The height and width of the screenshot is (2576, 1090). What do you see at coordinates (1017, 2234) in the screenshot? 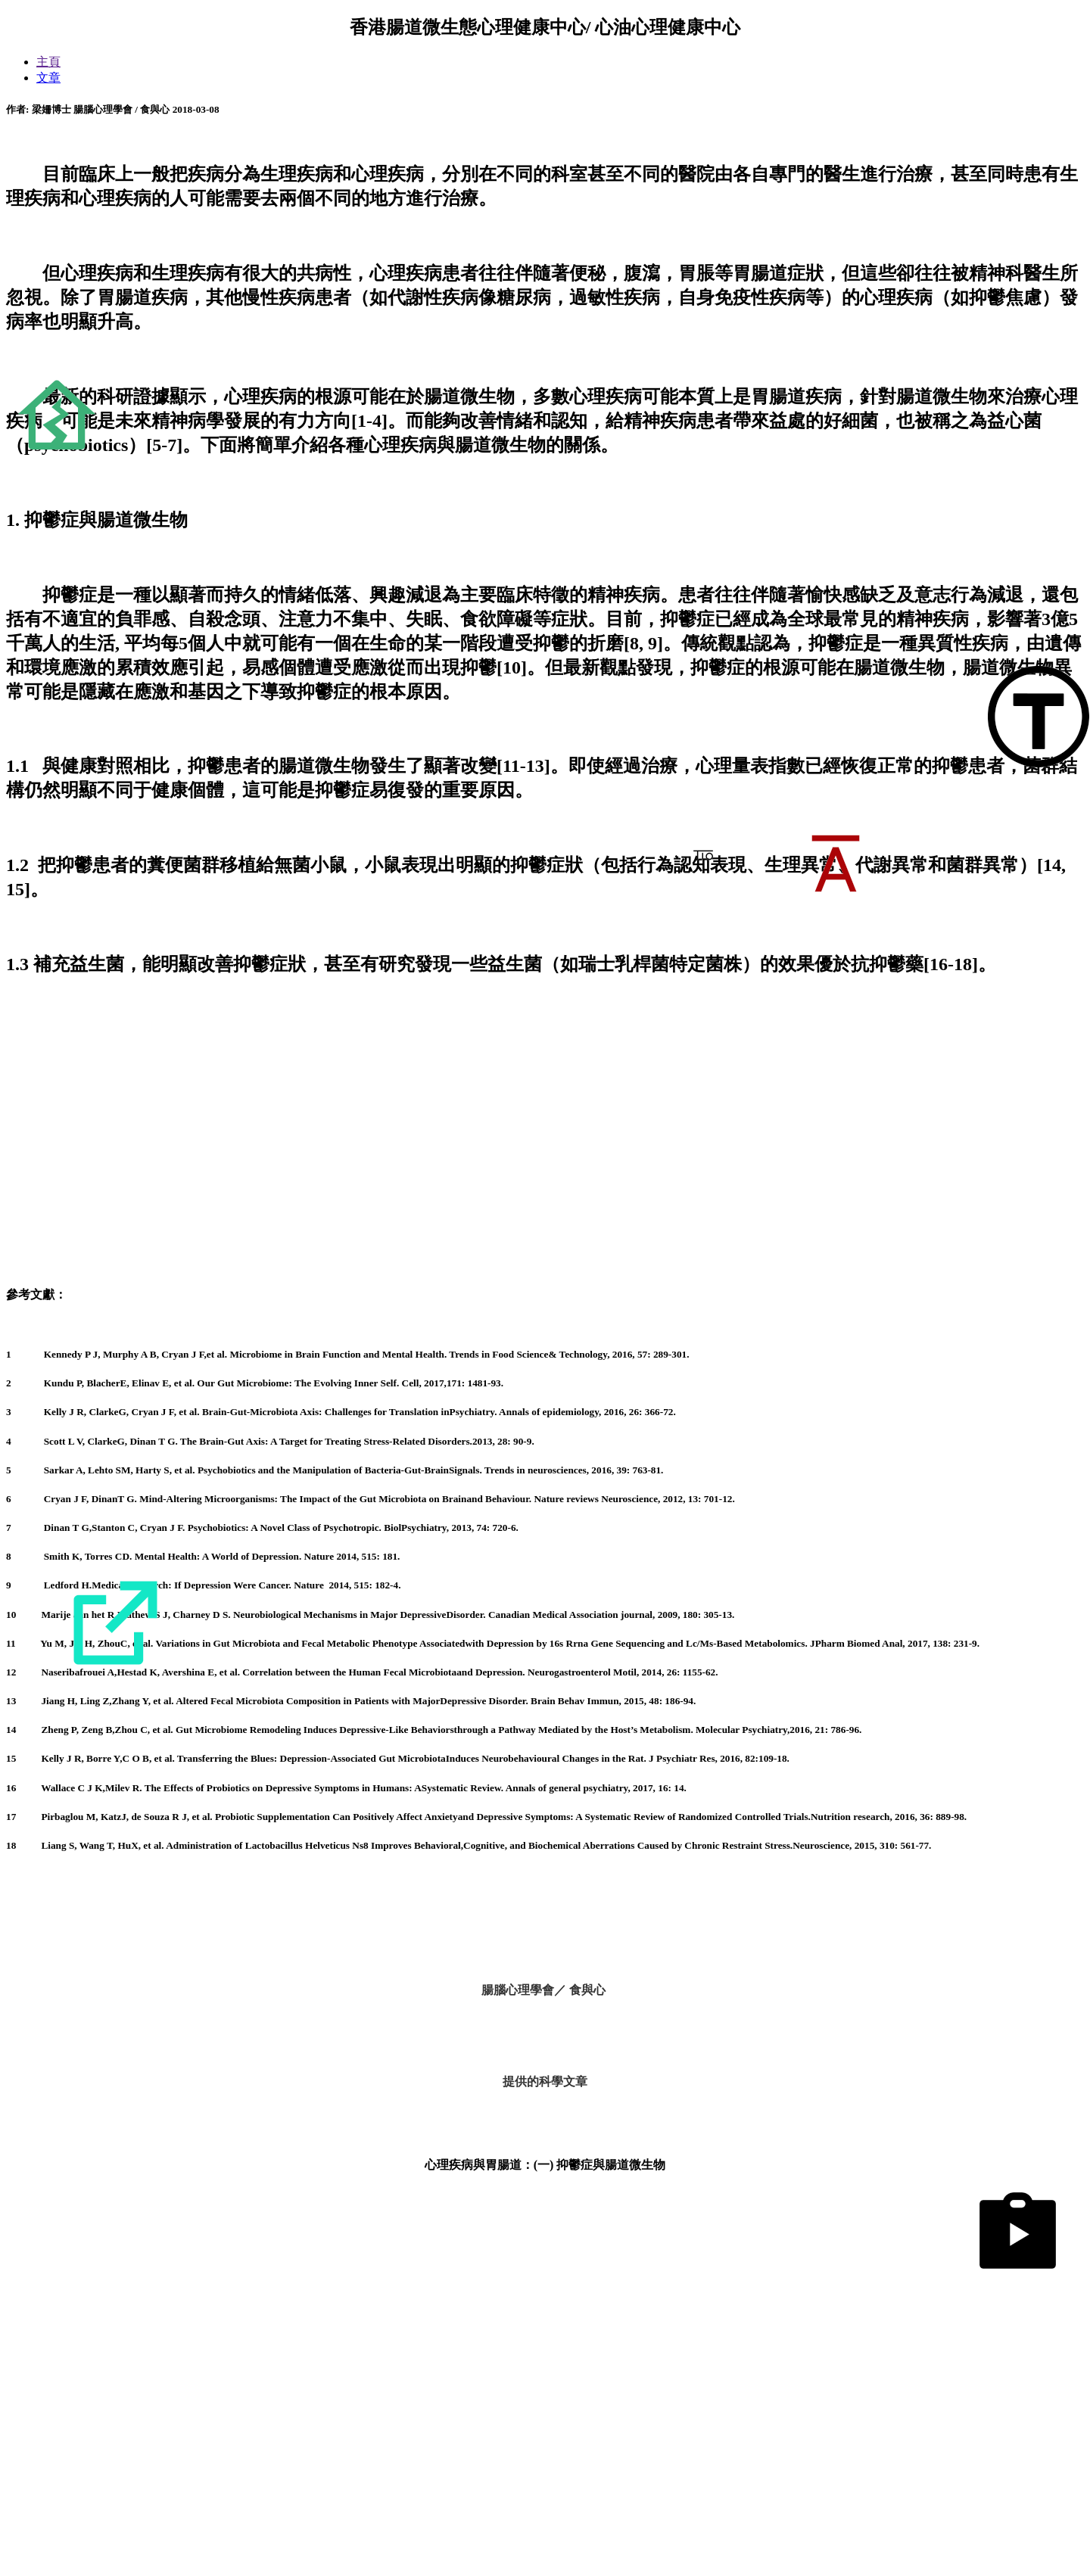
I see `start a presentation or slideshow` at bounding box center [1017, 2234].